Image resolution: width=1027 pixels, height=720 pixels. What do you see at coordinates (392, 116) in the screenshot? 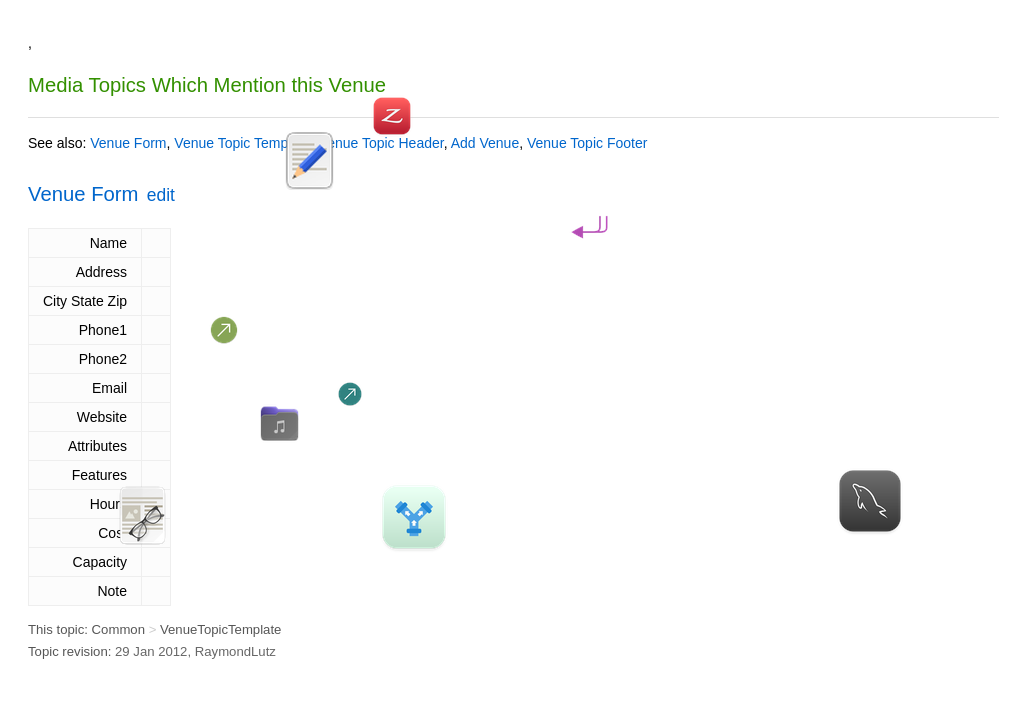
I see `open zeal offline documentation browser` at bounding box center [392, 116].